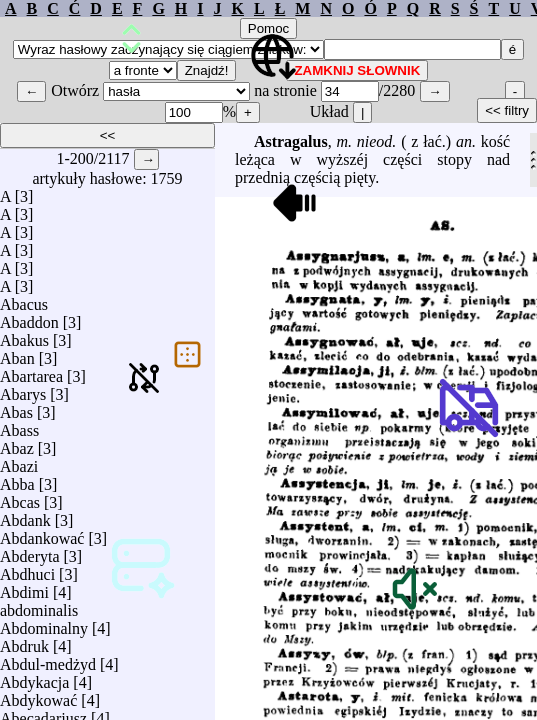 The width and height of the screenshot is (537, 720). I want to click on exchange or swap feature is disabled, so click(144, 378).